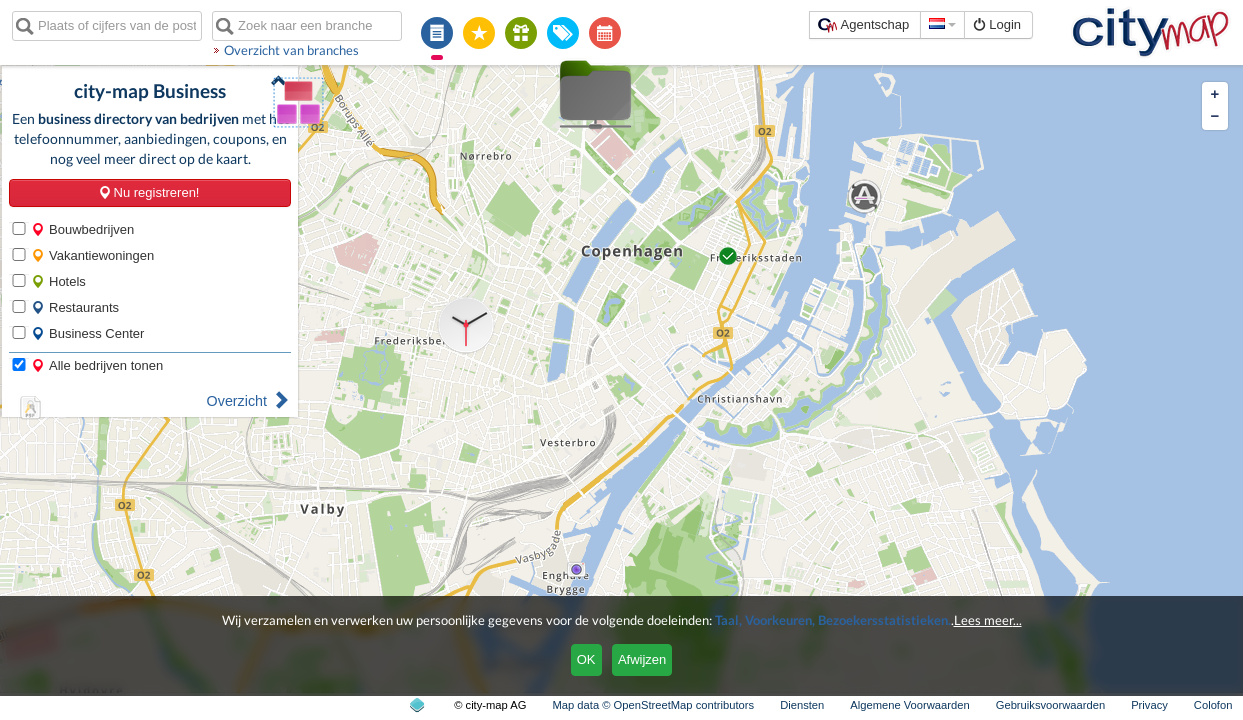 Image resolution: width=1243 pixels, height=720 pixels. I want to click on check for available software updates, so click(864, 196).